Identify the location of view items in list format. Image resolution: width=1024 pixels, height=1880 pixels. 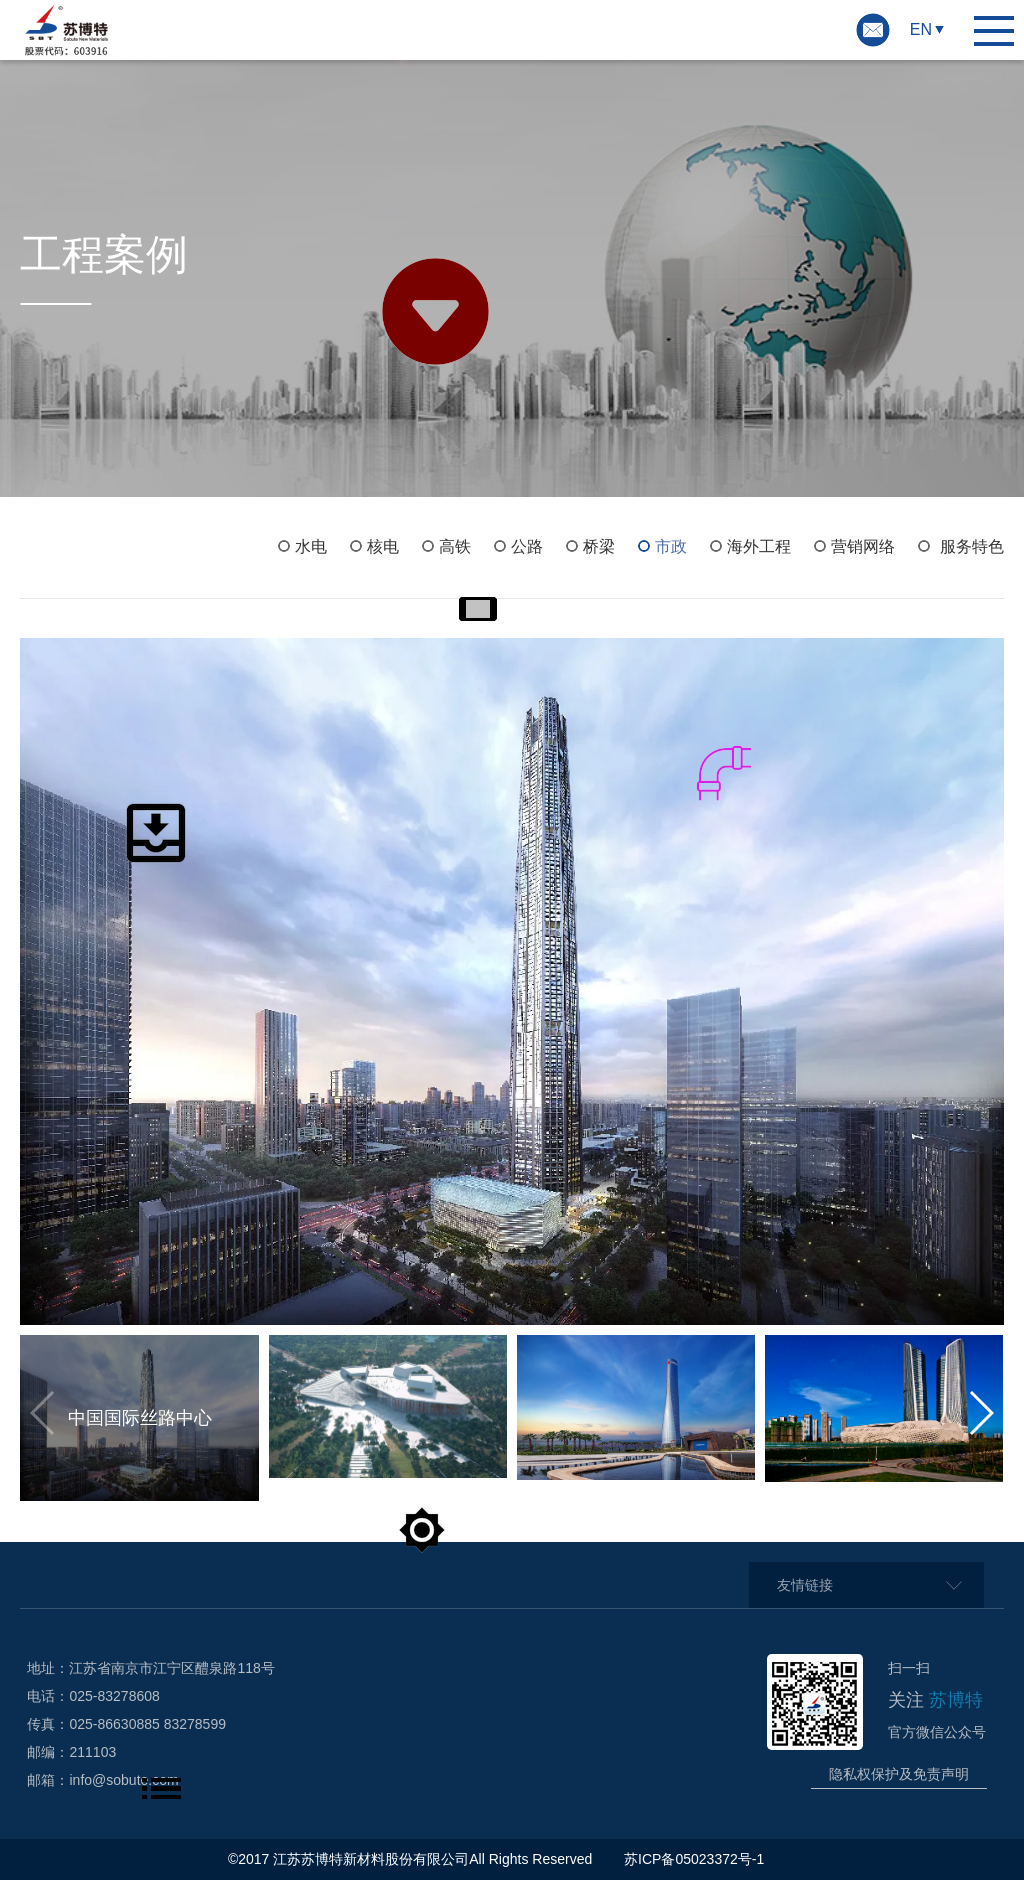
(161, 1788).